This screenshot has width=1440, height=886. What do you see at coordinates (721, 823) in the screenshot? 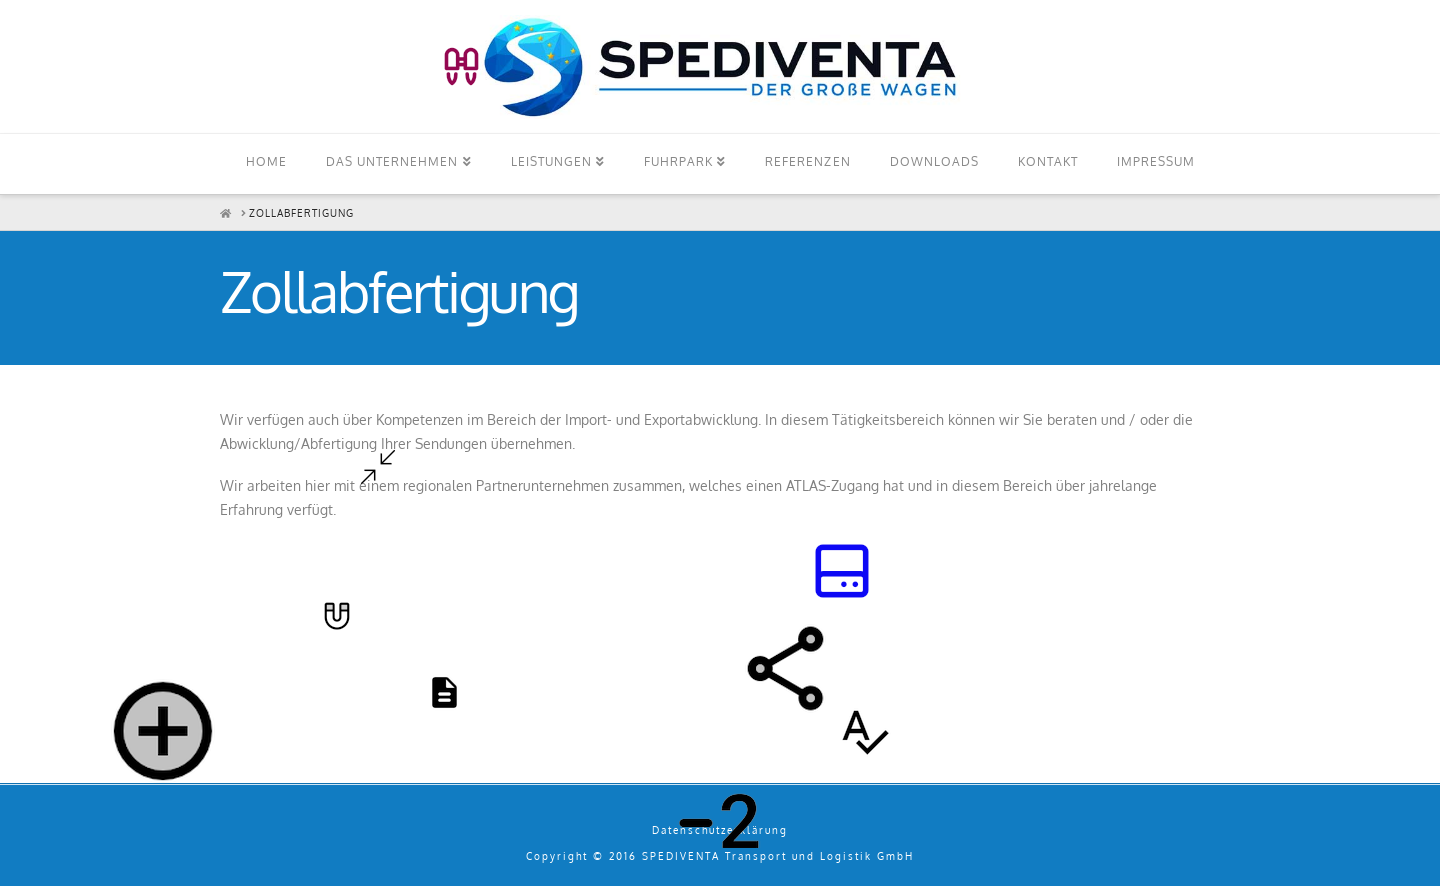
I see `decrease exposure by 2 stops` at bounding box center [721, 823].